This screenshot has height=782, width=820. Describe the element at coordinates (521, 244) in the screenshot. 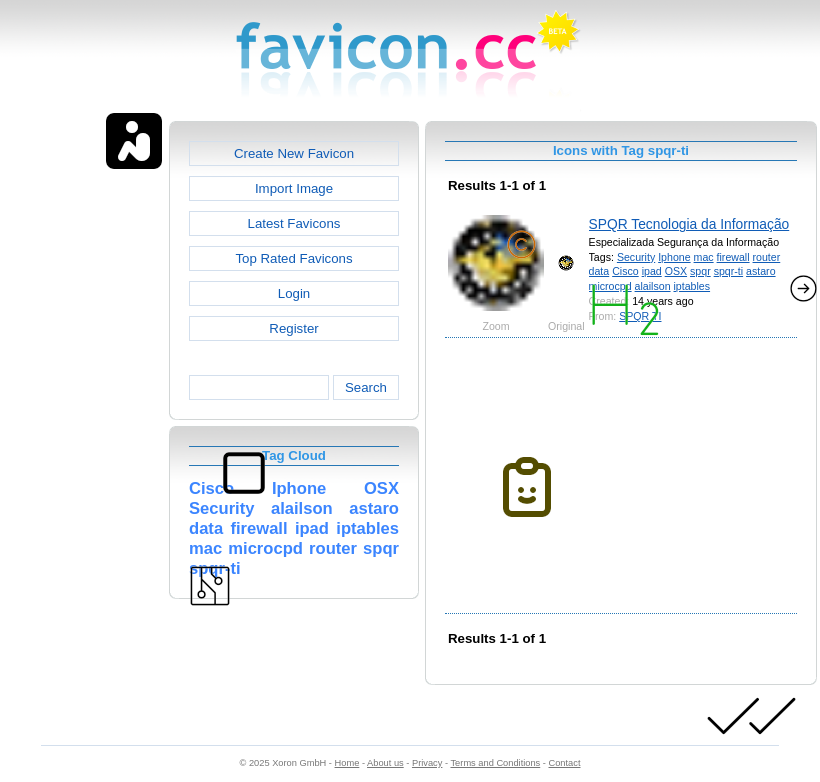

I see `indicates copyrighted content` at that location.